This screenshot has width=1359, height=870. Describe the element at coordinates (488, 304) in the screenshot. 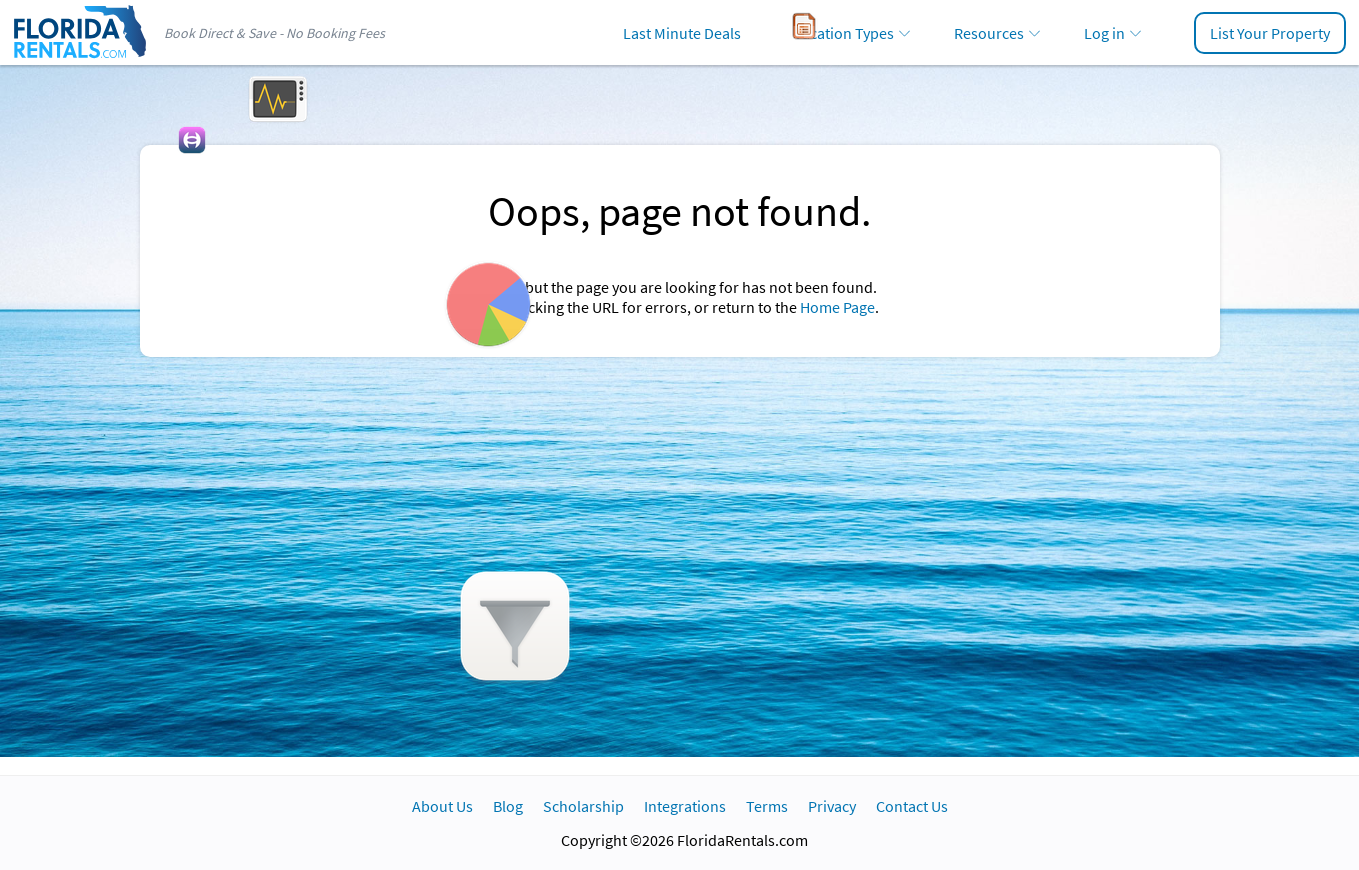

I see `open disk usage analyzer app` at that location.